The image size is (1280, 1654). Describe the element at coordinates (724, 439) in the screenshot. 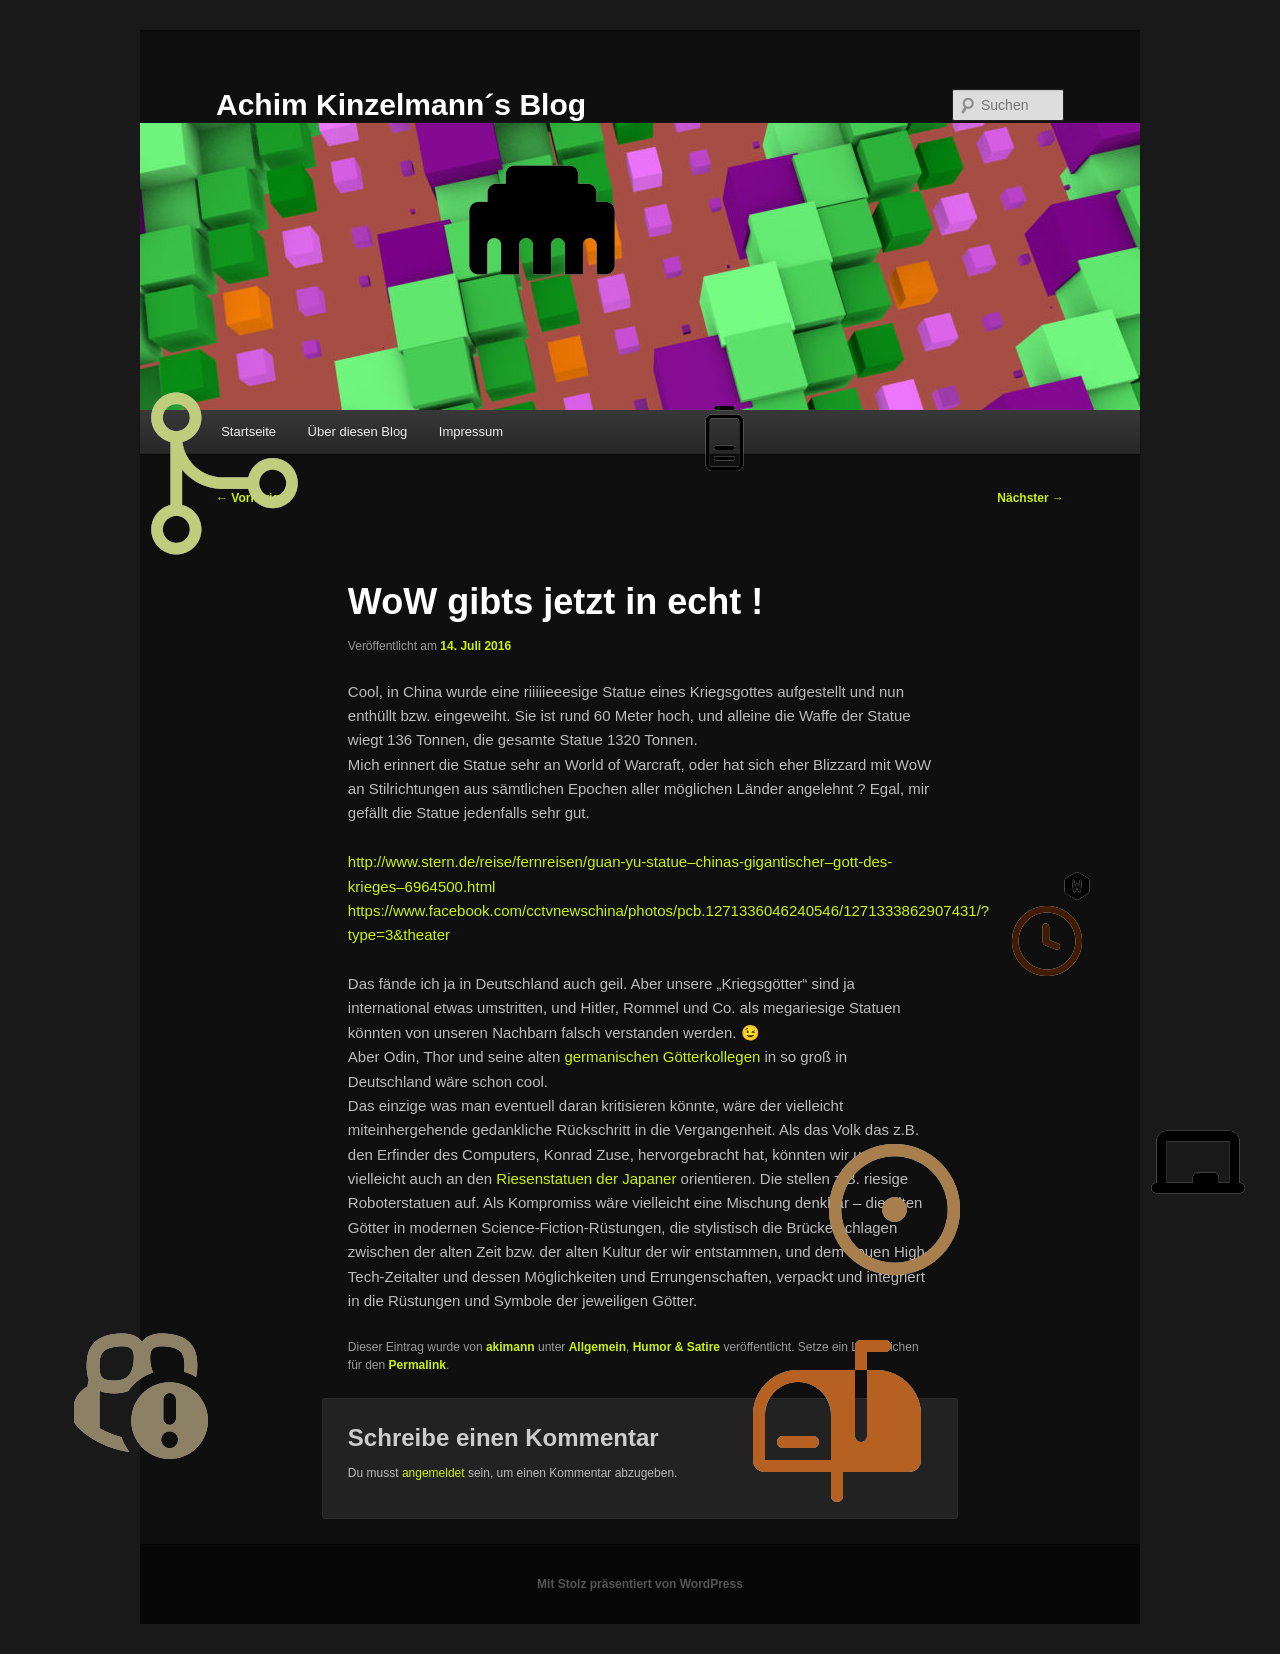

I see `indicates medium battery level` at that location.